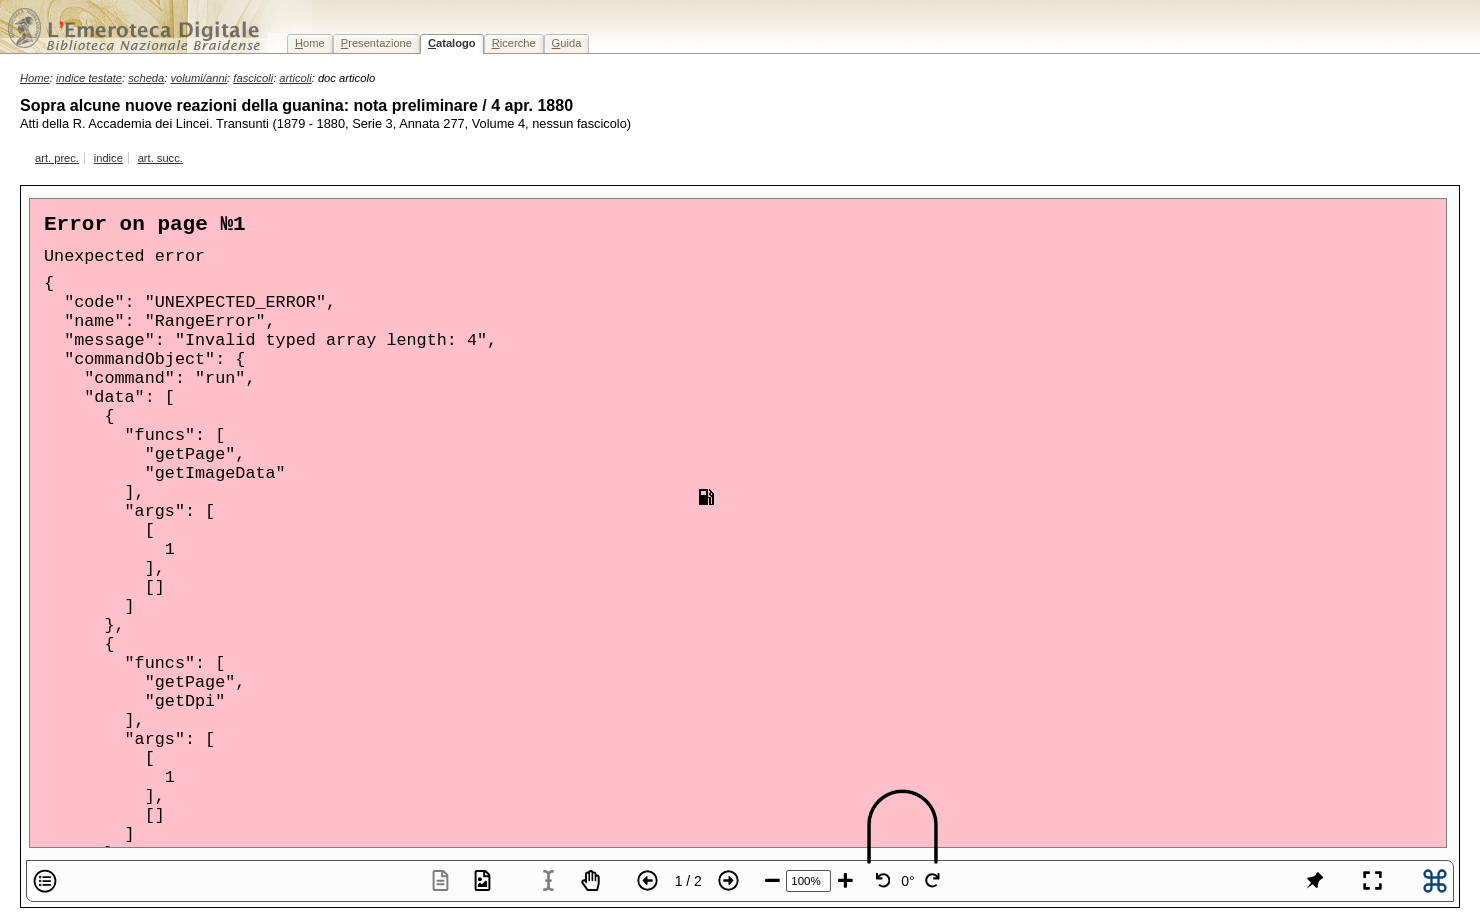 The width and height of the screenshot is (1480, 912). I want to click on indicates set intersection in data operations, so click(902, 828).